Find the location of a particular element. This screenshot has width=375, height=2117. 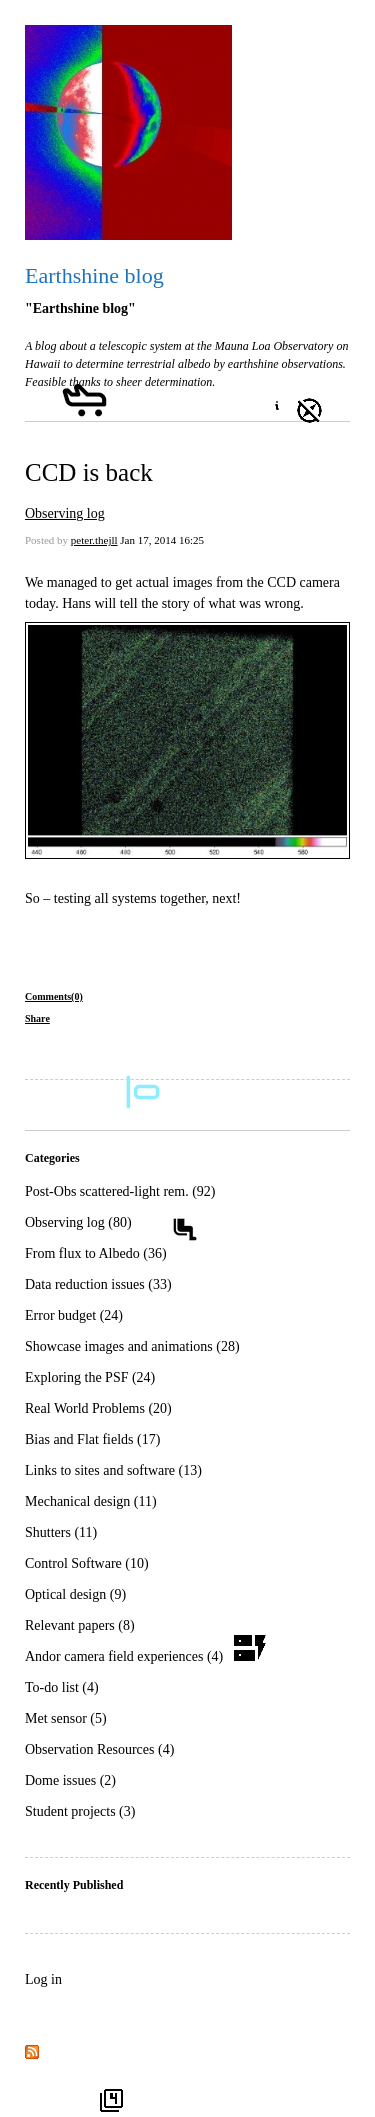

view more information about this item is located at coordinates (277, 405).